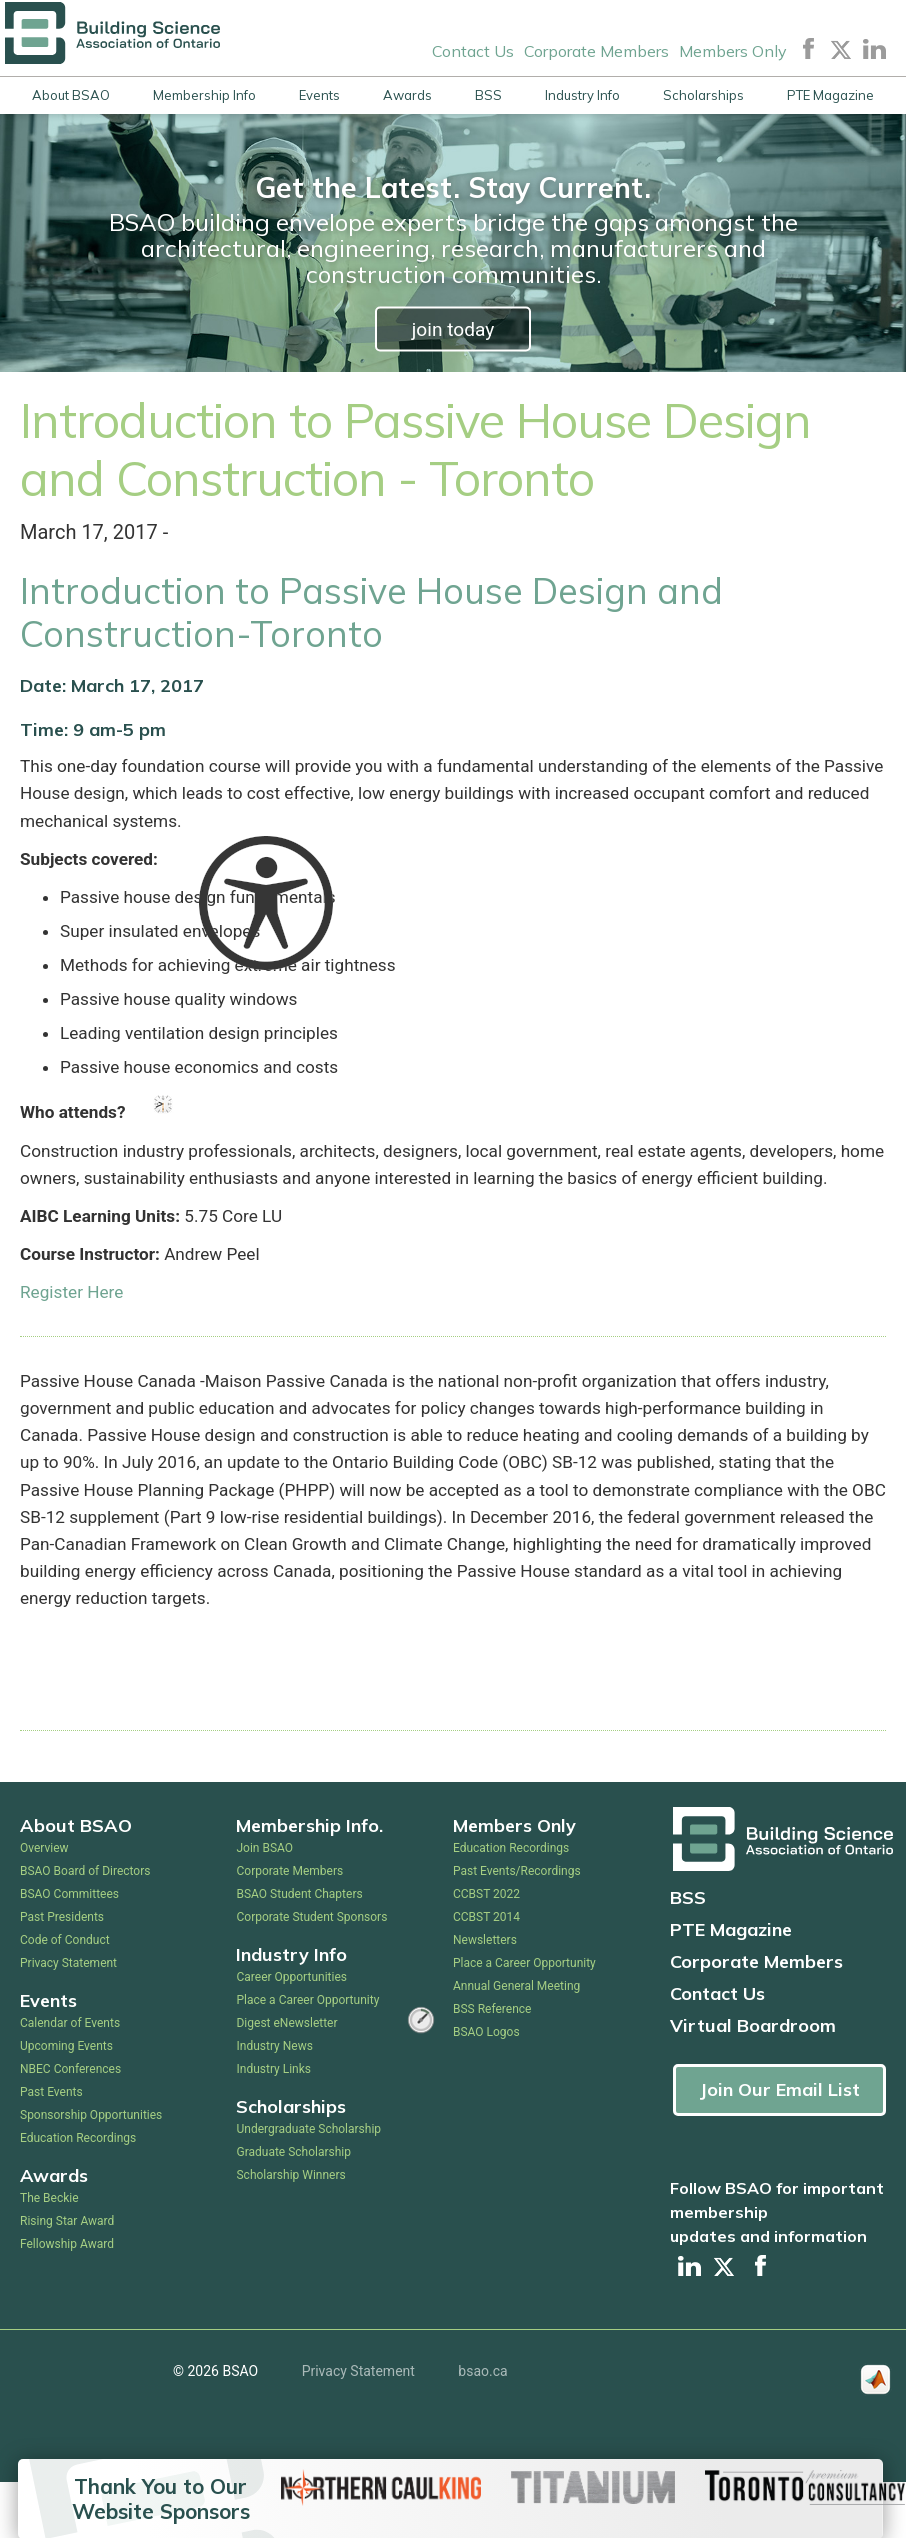  I want to click on open system profiler application, so click(421, 2020).